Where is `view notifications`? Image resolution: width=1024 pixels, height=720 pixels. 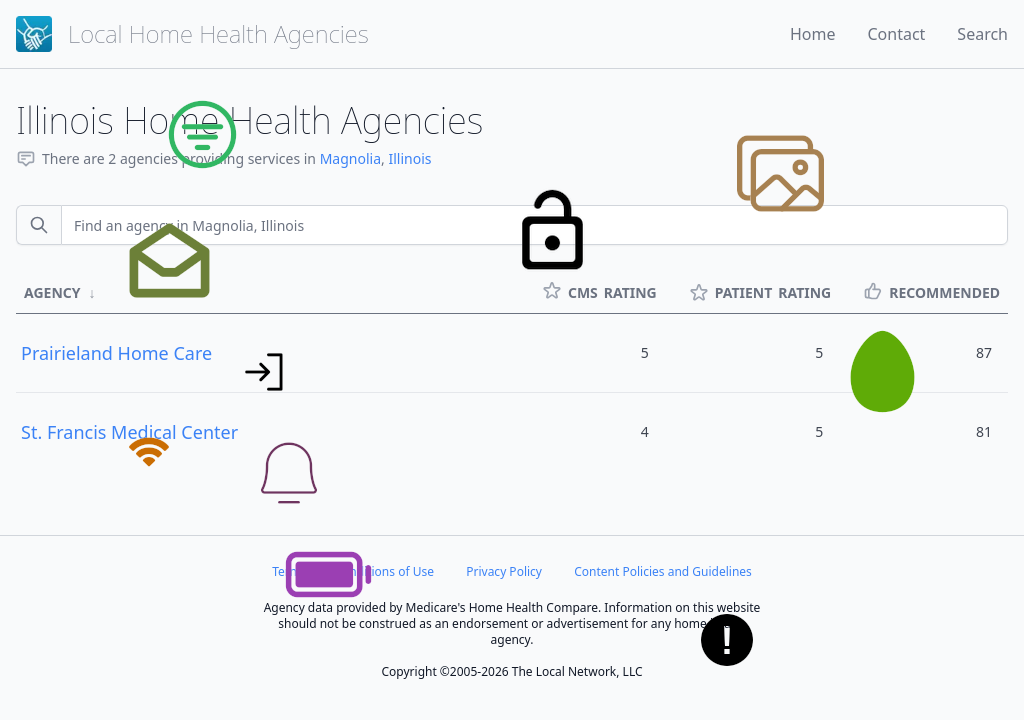
view notifications is located at coordinates (289, 473).